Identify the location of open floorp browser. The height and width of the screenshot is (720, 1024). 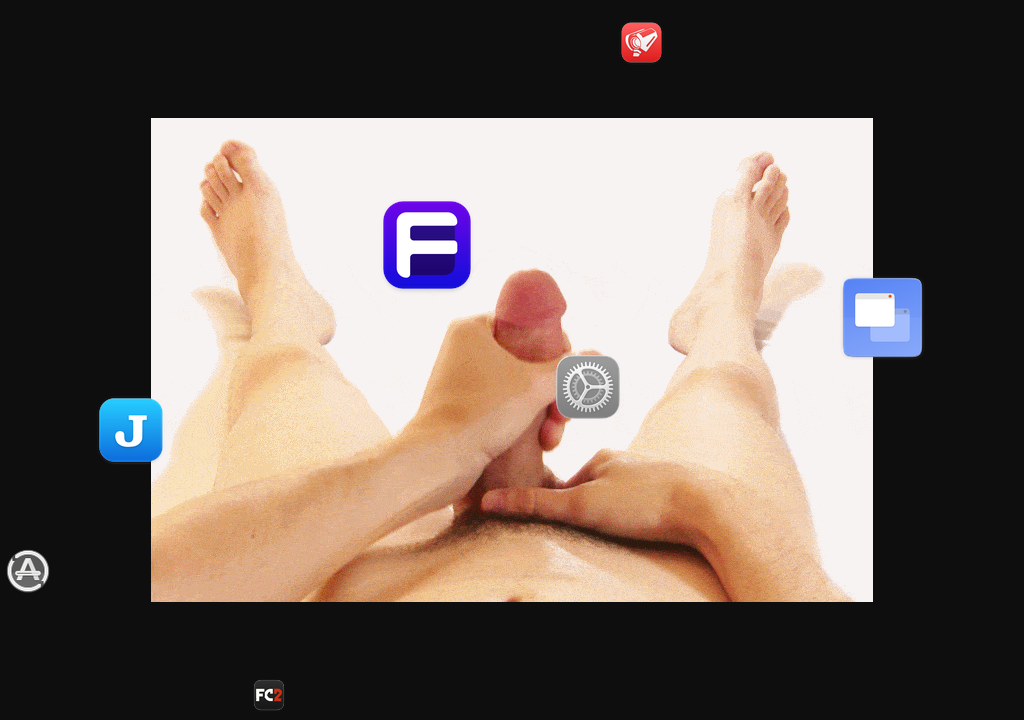
(427, 245).